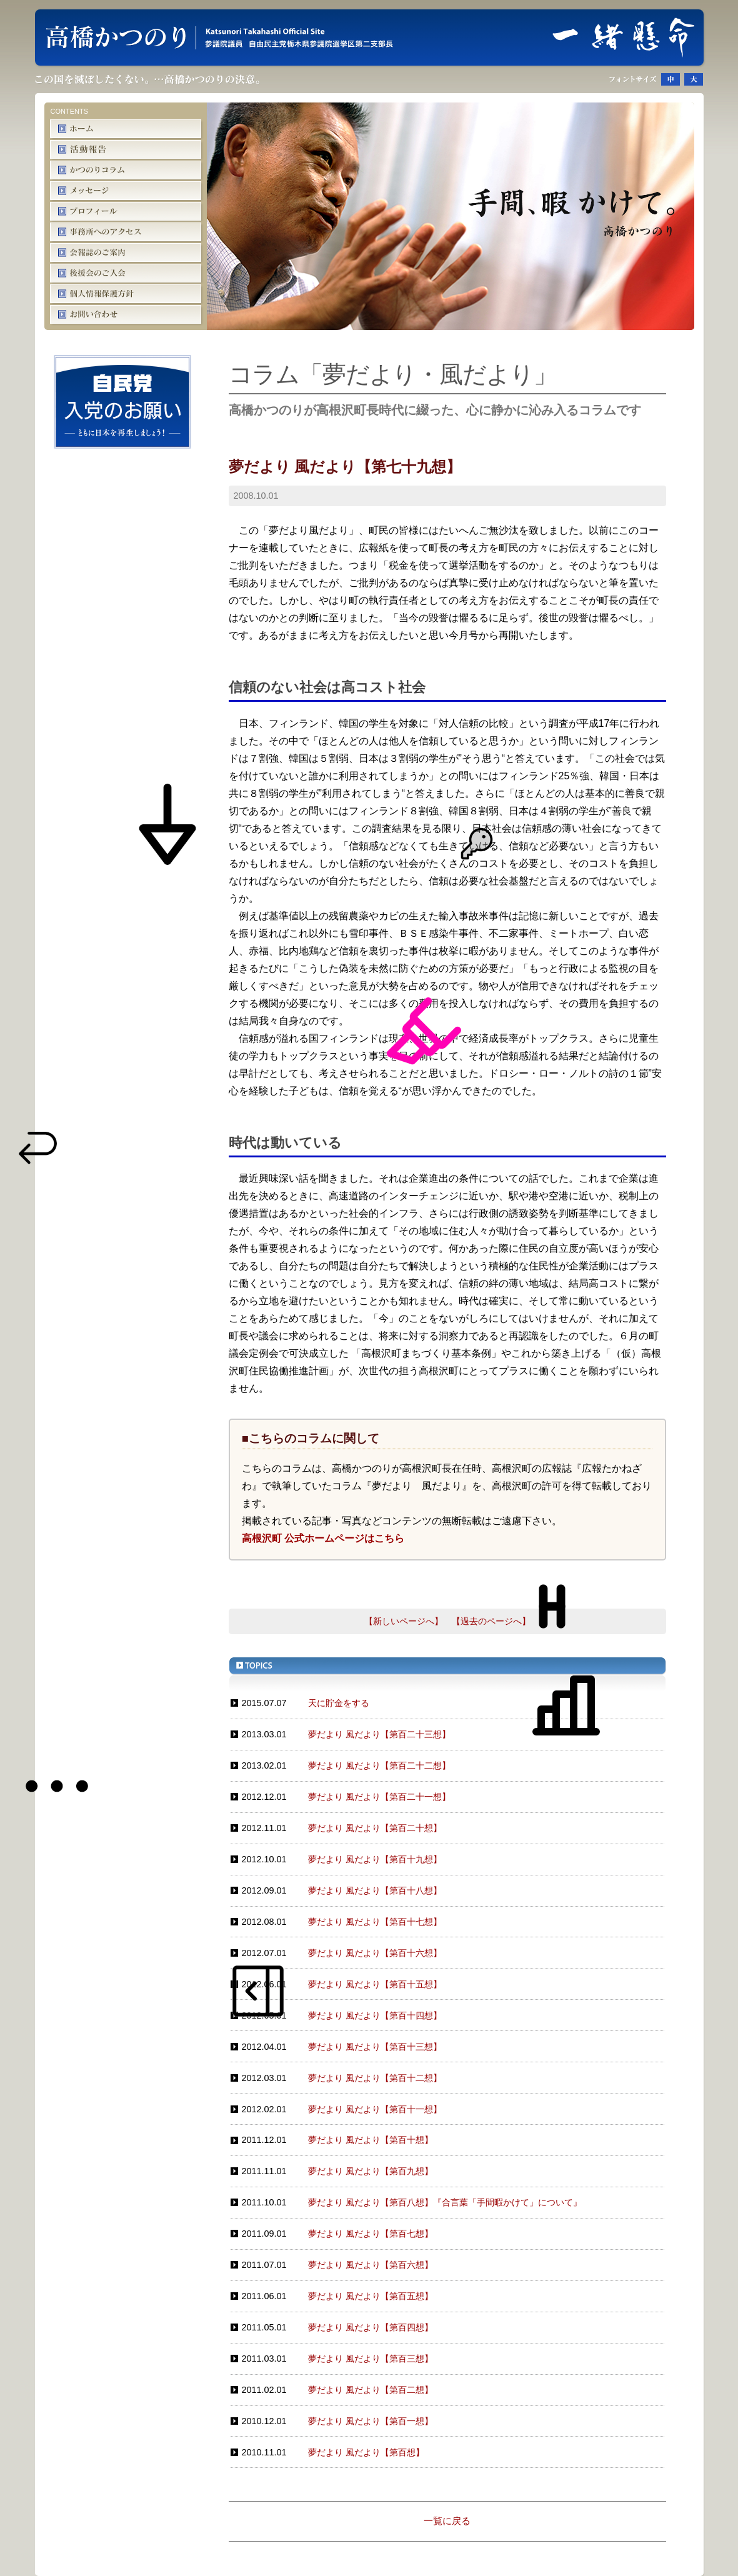  Describe the element at coordinates (566, 1707) in the screenshot. I see `view analytics or statistics` at that location.